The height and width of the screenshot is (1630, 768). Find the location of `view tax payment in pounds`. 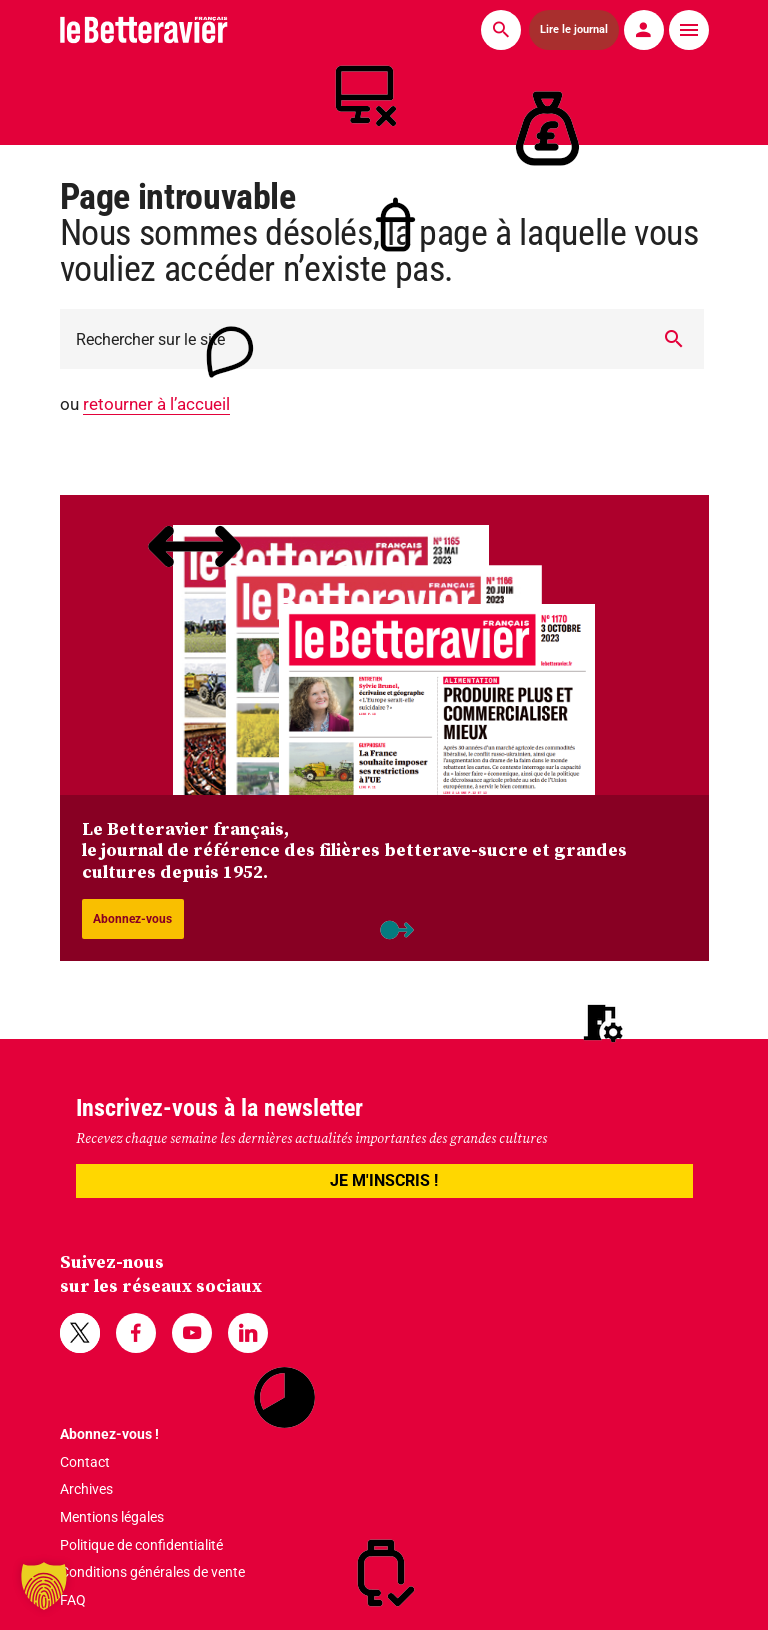

view tax payment in pounds is located at coordinates (547, 128).